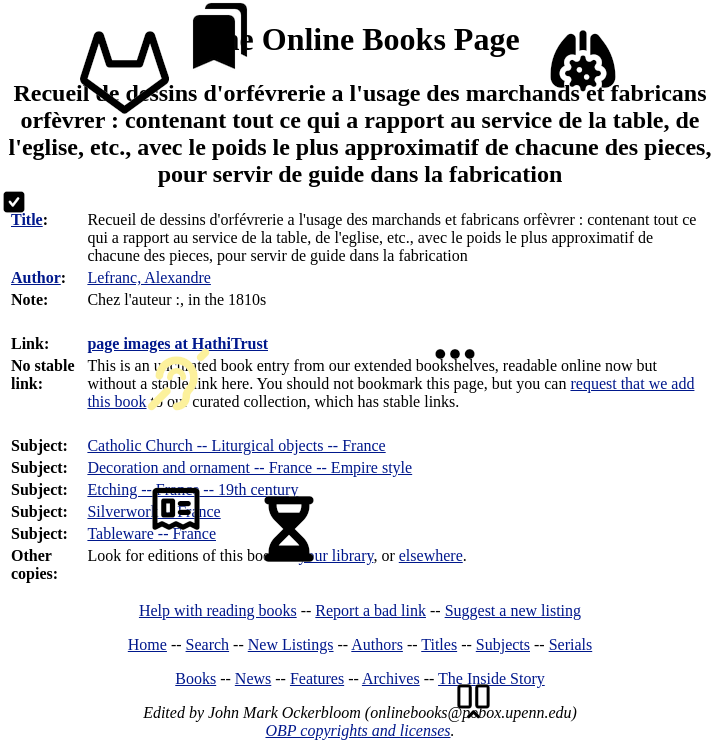 This screenshot has height=756, width=720. Describe the element at coordinates (124, 72) in the screenshot. I see `open GitLab repository` at that location.